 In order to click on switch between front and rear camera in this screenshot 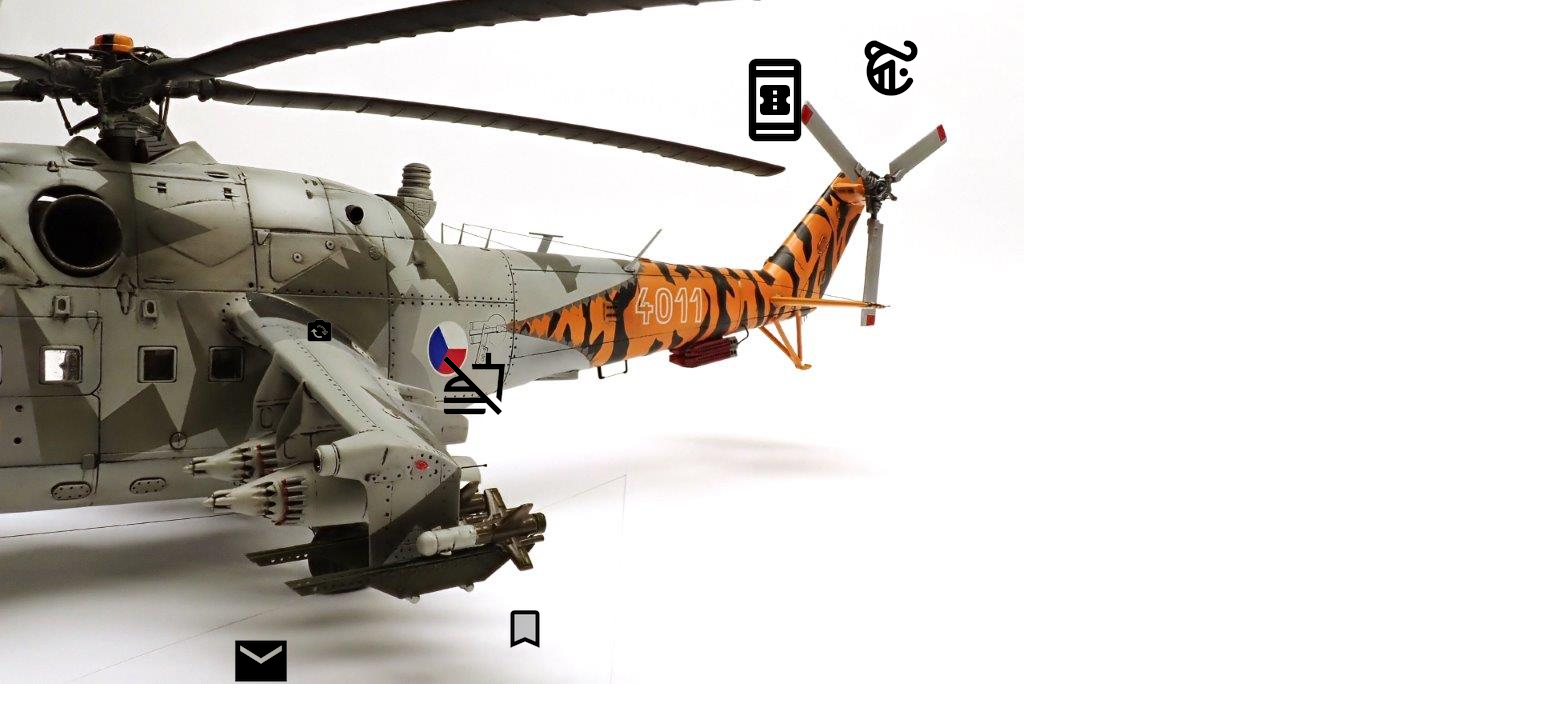, I will do `click(319, 330)`.